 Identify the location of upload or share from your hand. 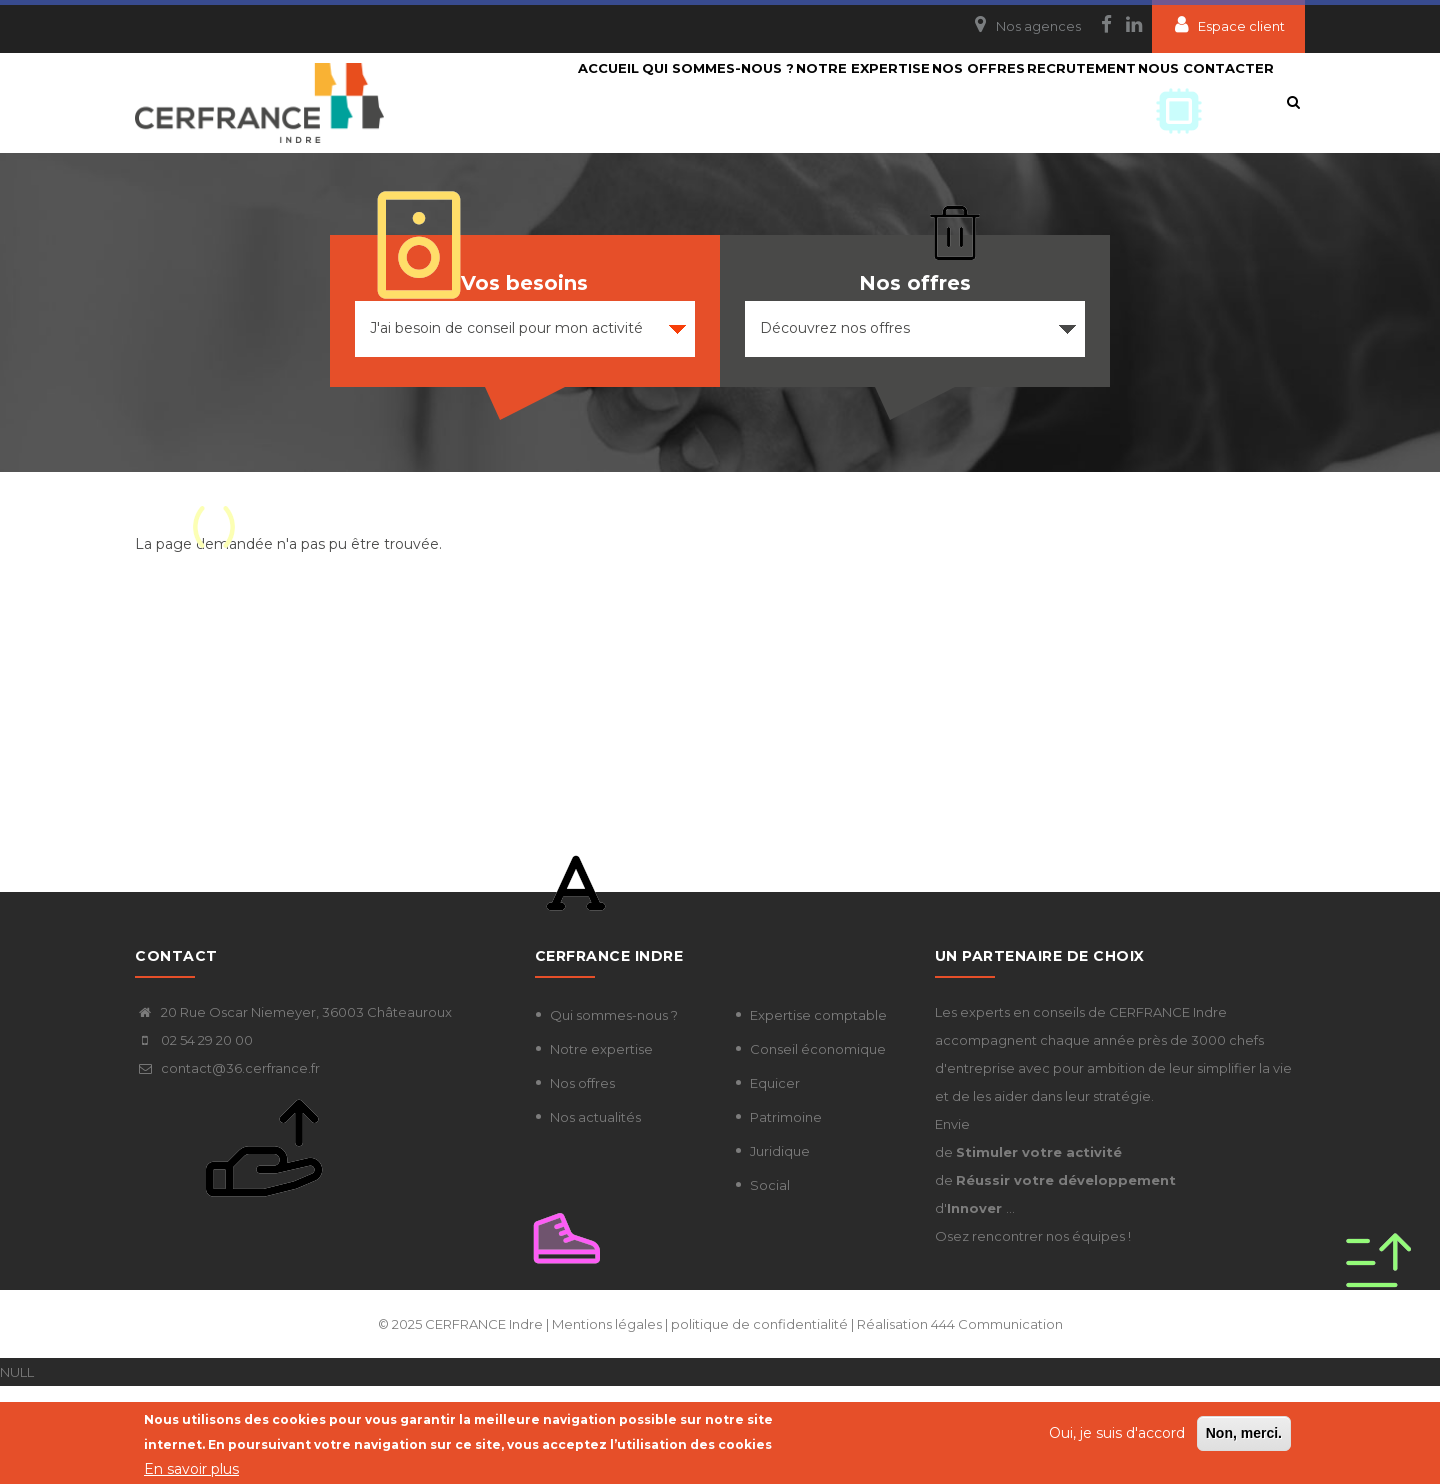
(268, 1154).